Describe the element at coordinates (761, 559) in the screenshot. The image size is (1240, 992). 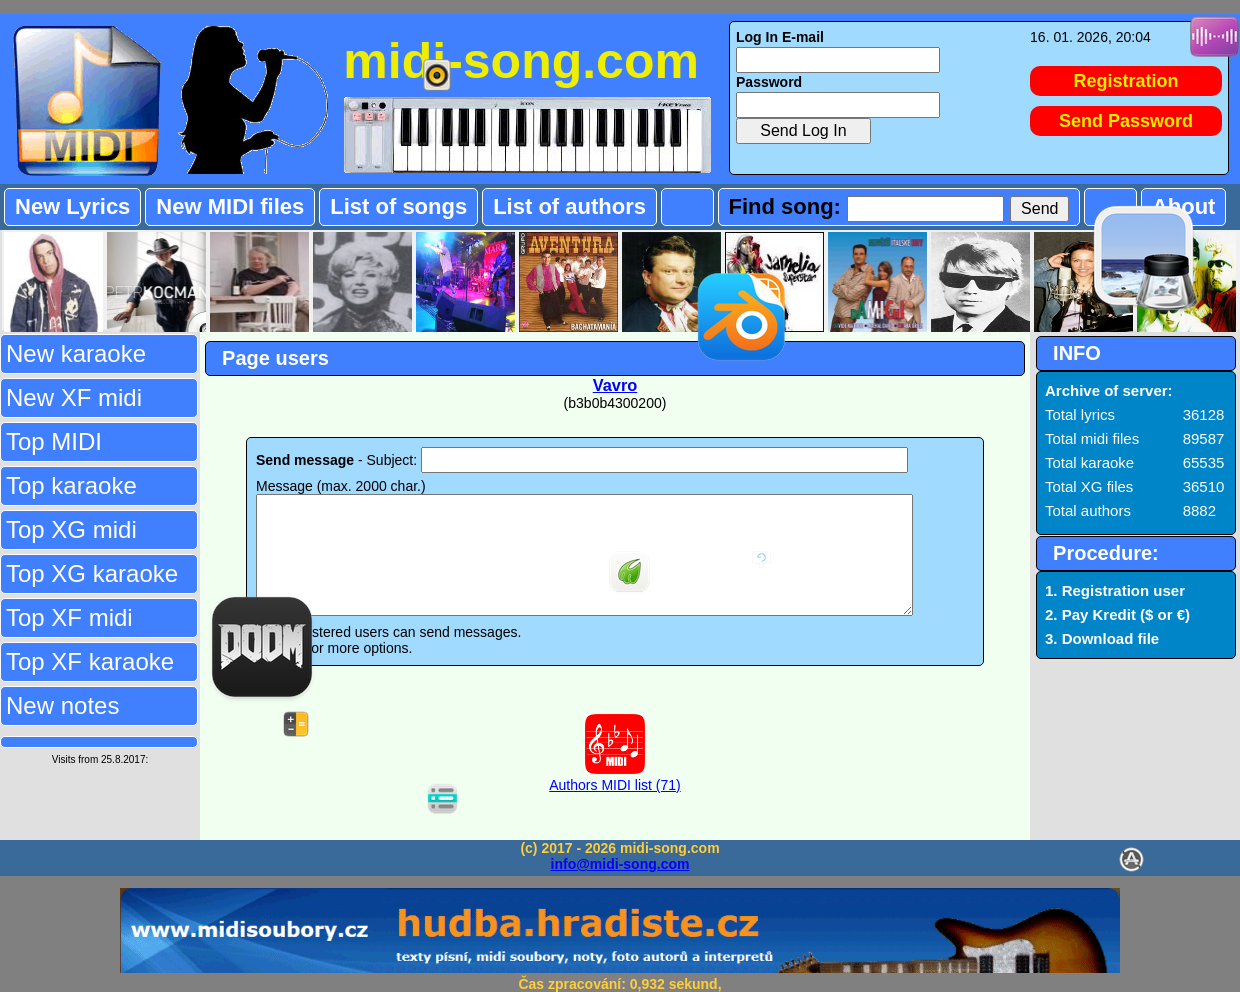
I see `rotate screen counter-clockwise` at that location.